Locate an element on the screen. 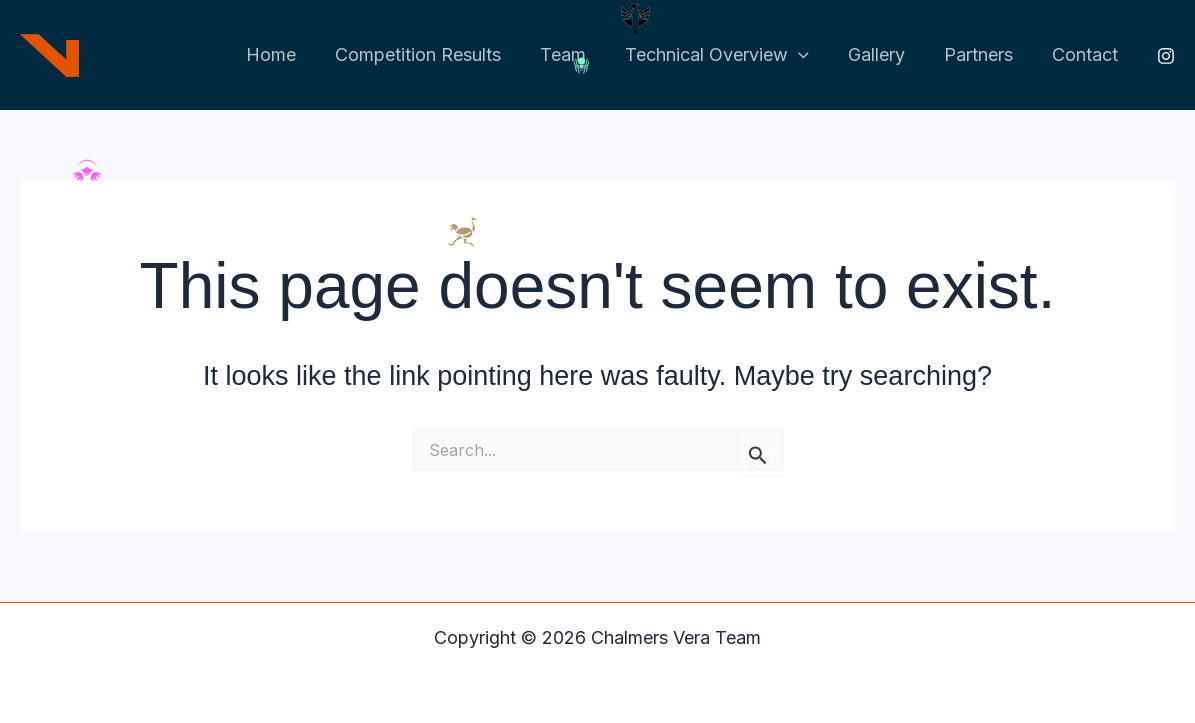 The width and height of the screenshot is (1195, 723). mole character or creature in a game is located at coordinates (87, 169).